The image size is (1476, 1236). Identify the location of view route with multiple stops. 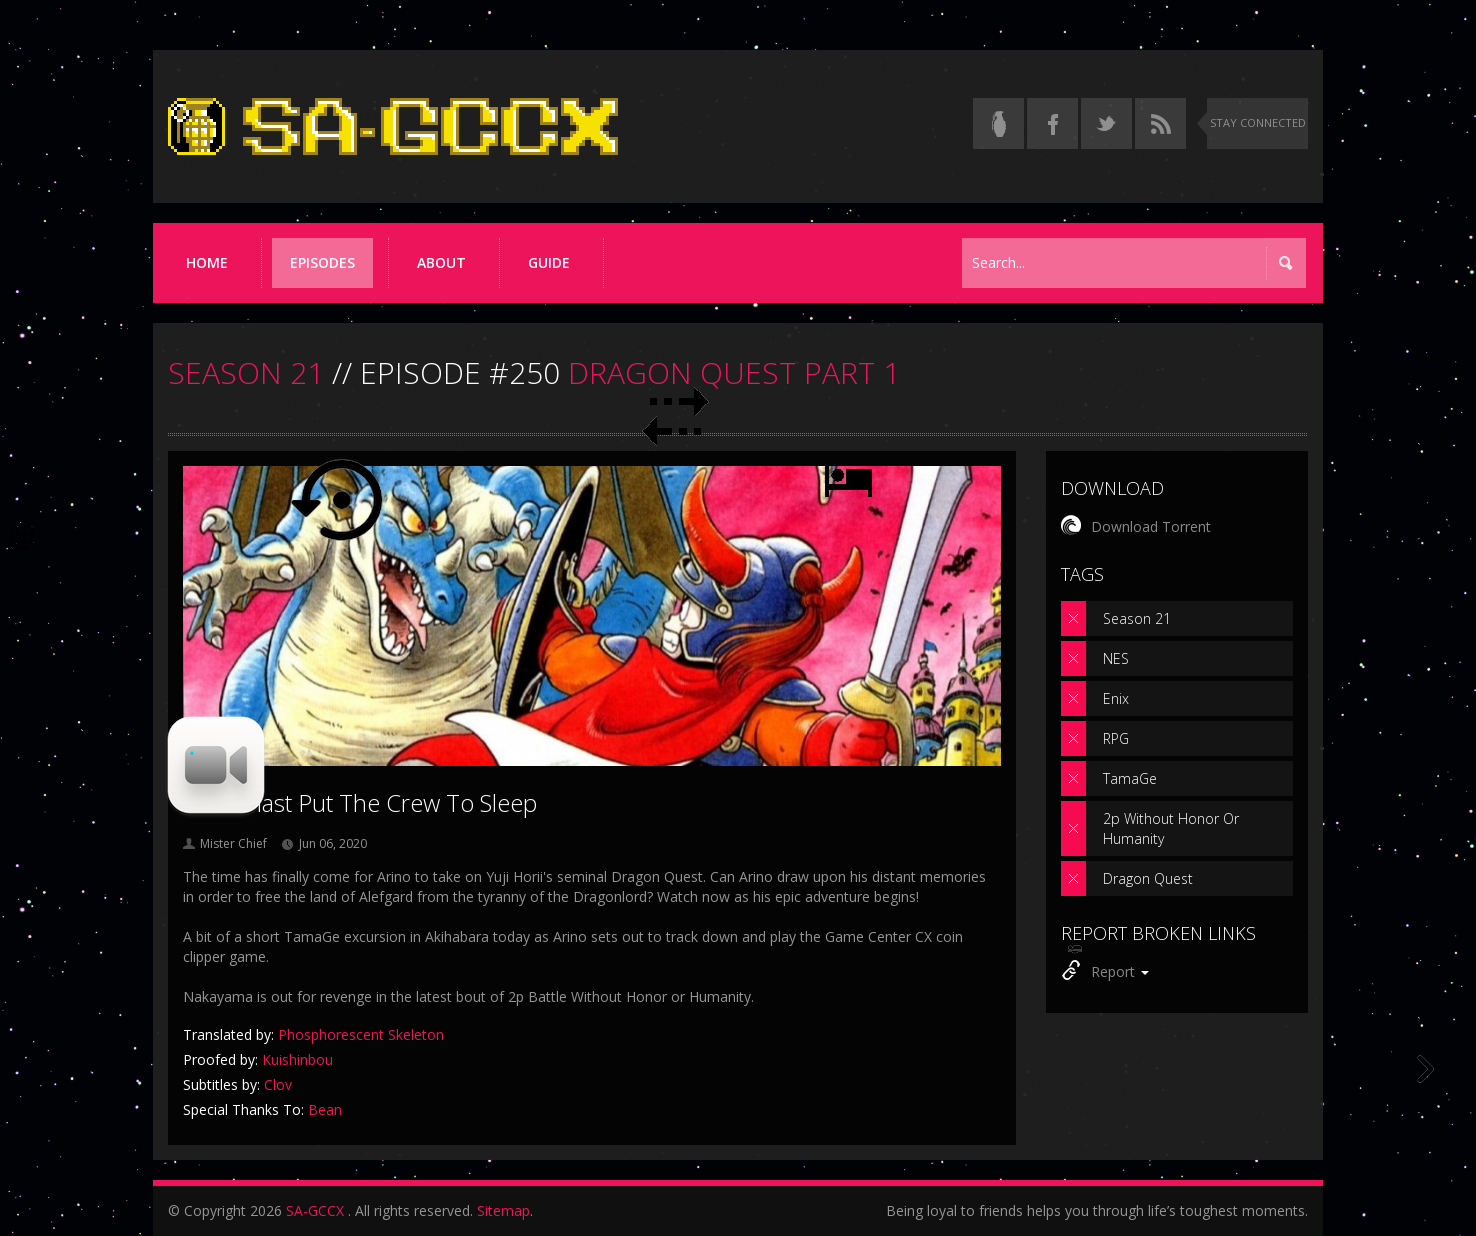
(675, 416).